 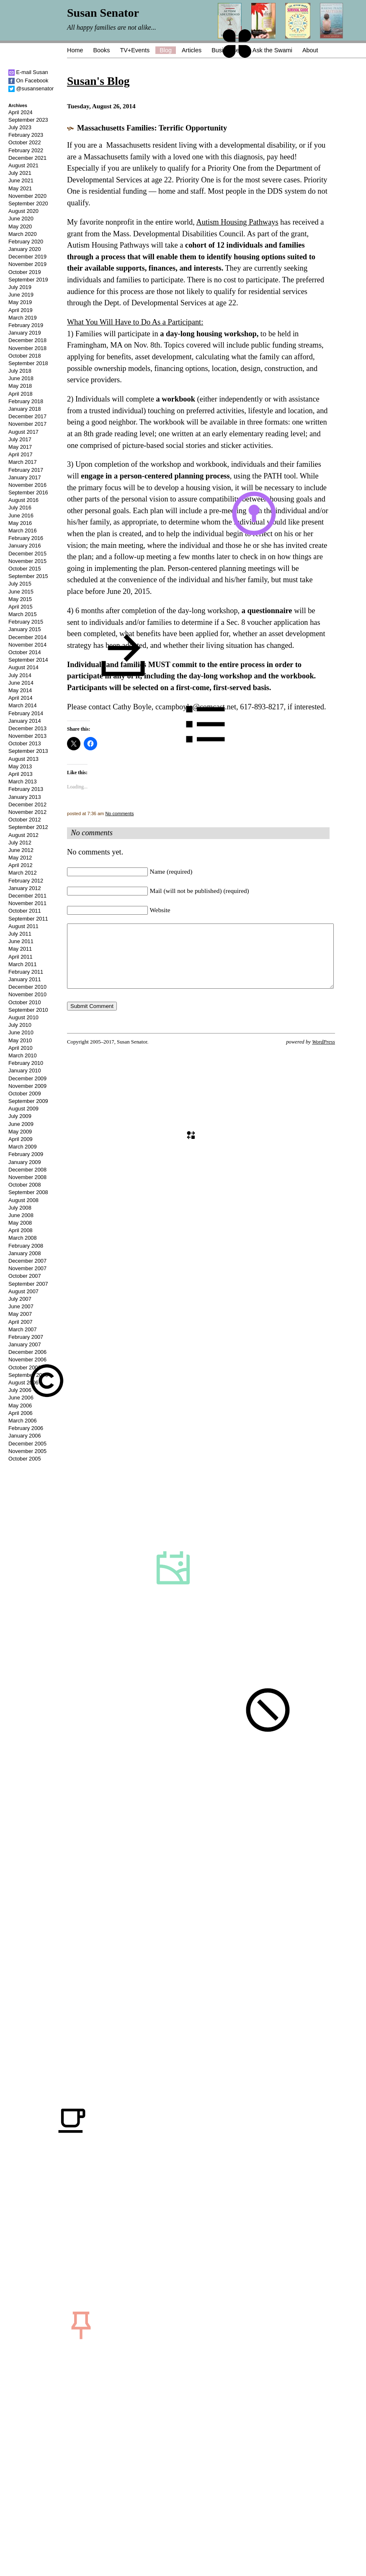 I want to click on view photo gallery, so click(x=173, y=1569).